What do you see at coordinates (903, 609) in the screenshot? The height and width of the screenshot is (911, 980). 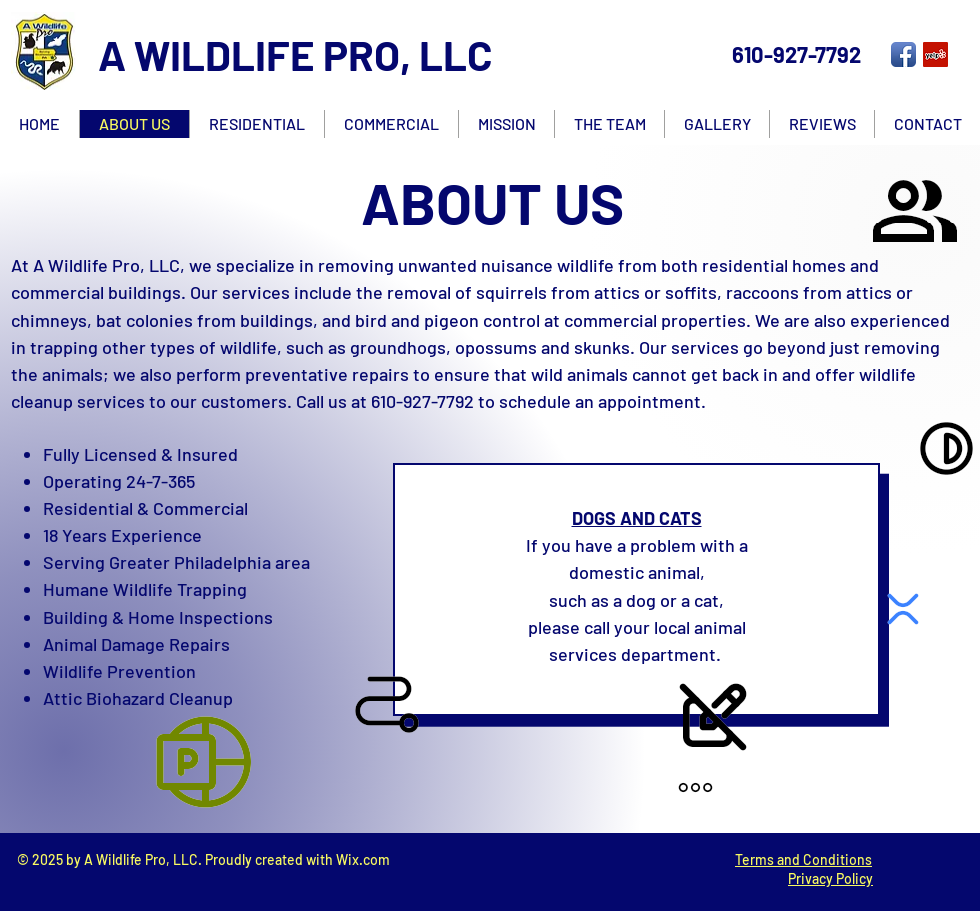 I see `XRP cryptocurrency symbol` at bounding box center [903, 609].